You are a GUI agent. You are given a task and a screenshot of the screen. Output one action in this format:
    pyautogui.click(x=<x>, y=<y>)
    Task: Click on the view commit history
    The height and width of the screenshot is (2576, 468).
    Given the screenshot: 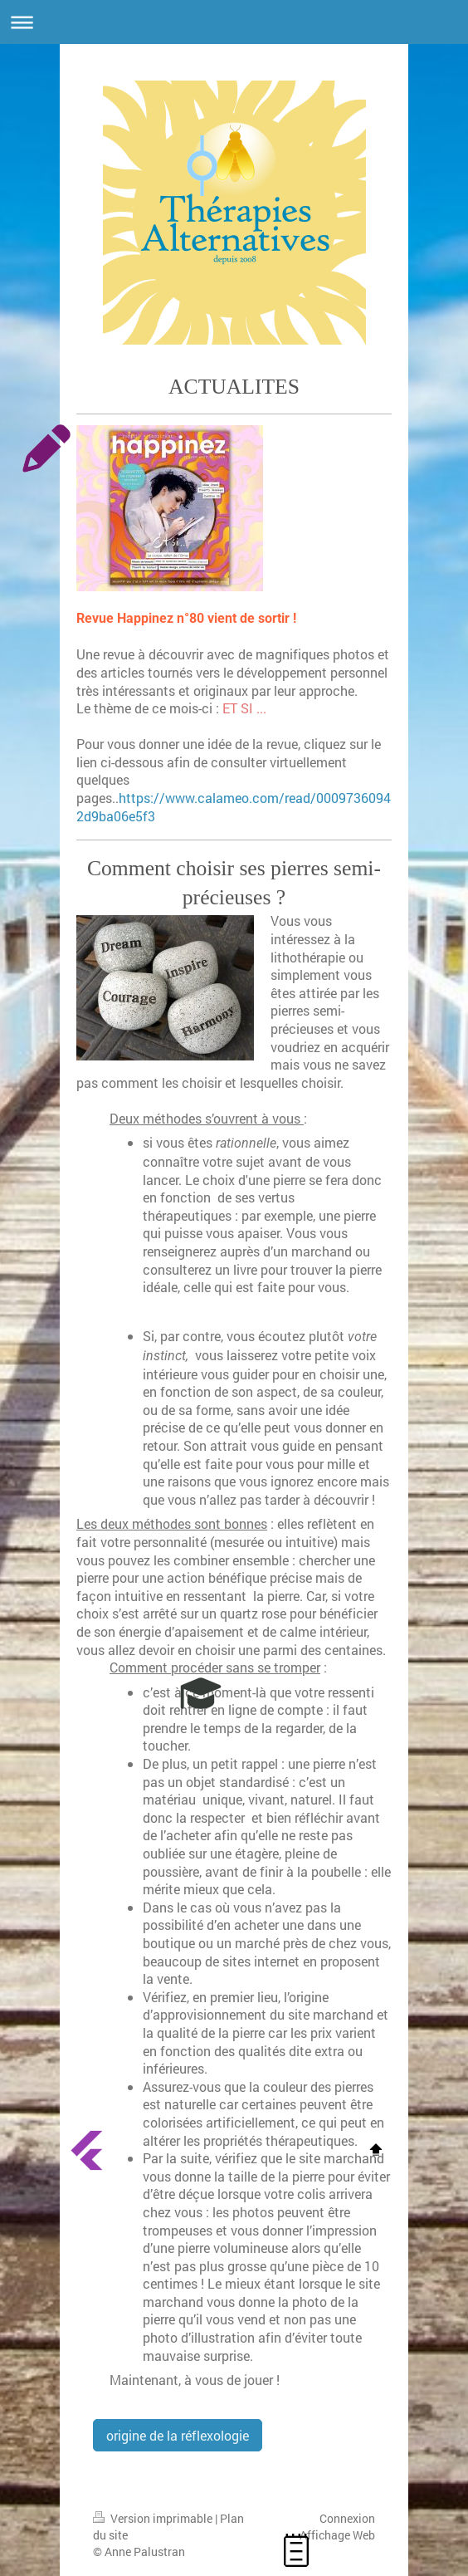 What is the action you would take?
    pyautogui.click(x=202, y=165)
    